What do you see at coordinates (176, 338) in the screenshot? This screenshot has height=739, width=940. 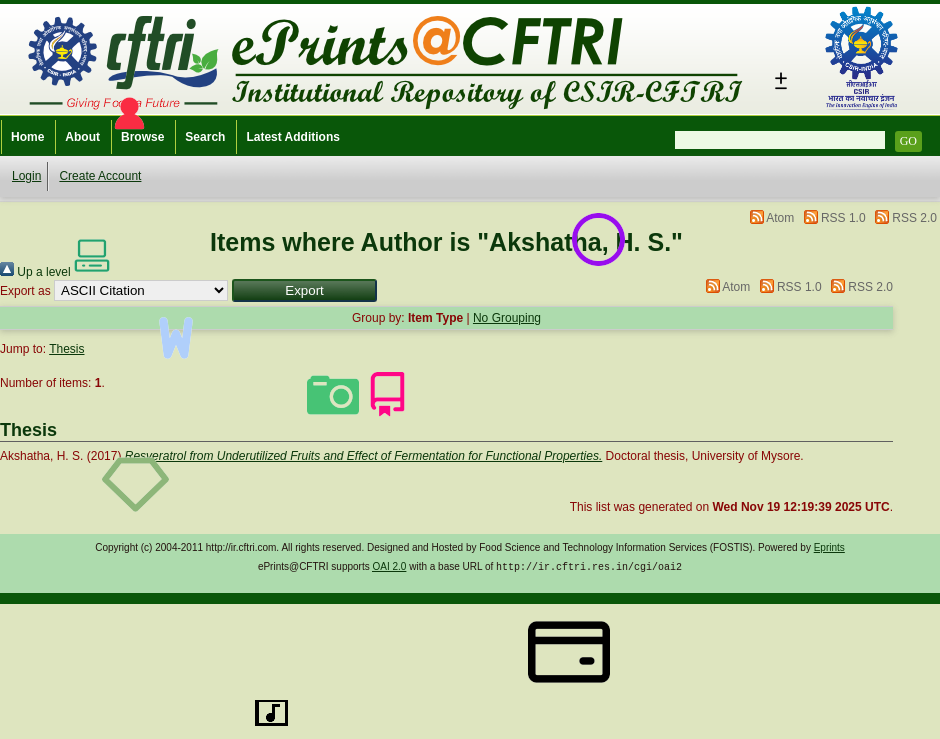 I see `indicates a word or text-related feature` at bounding box center [176, 338].